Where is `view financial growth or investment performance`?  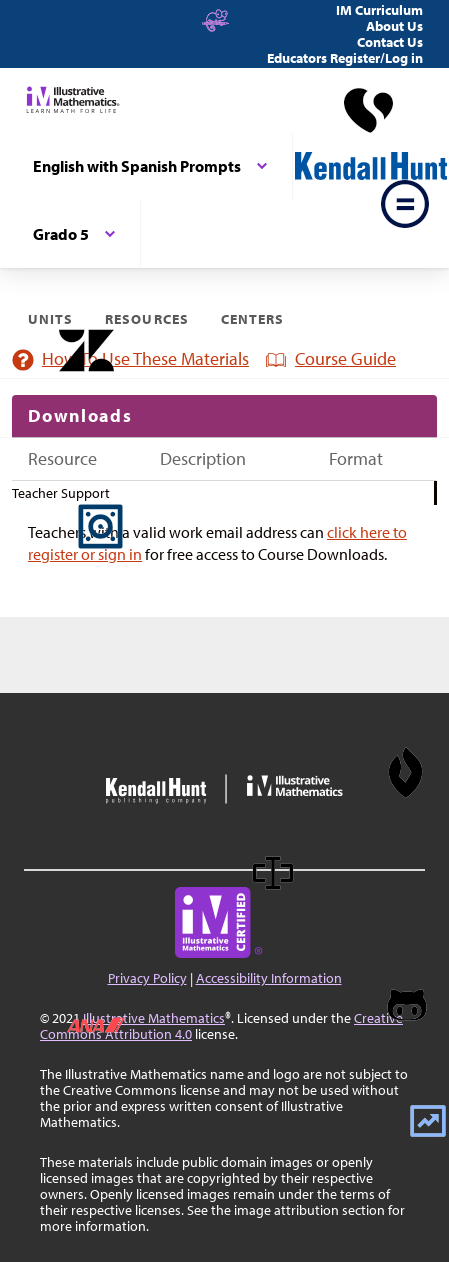
view financial growth or investment performance is located at coordinates (428, 1121).